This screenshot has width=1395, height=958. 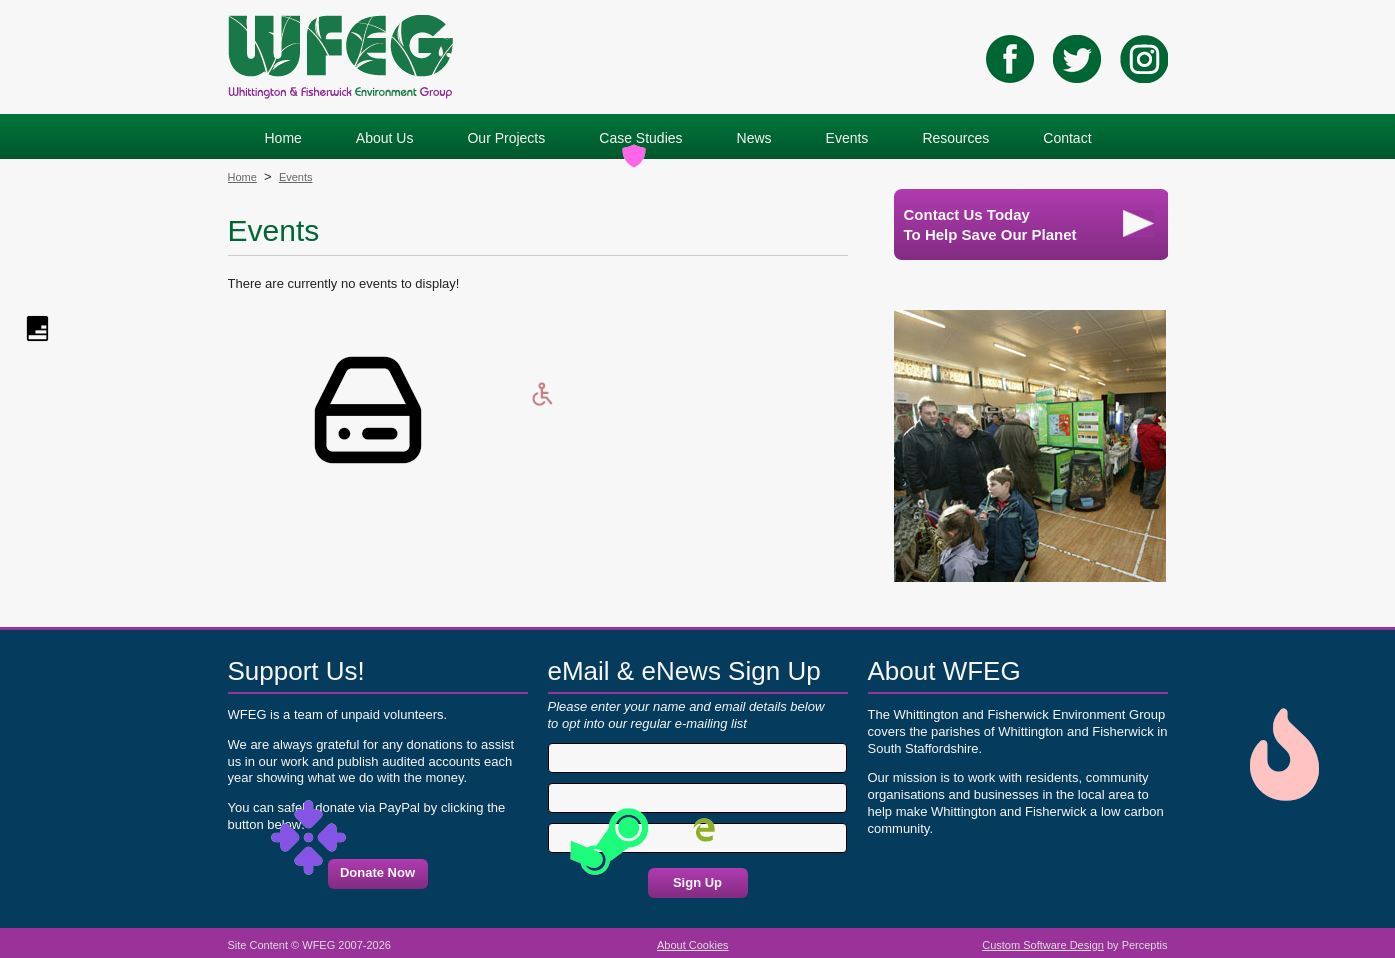 What do you see at coordinates (704, 830) in the screenshot?
I see `open microsoft edge legacy browser` at bounding box center [704, 830].